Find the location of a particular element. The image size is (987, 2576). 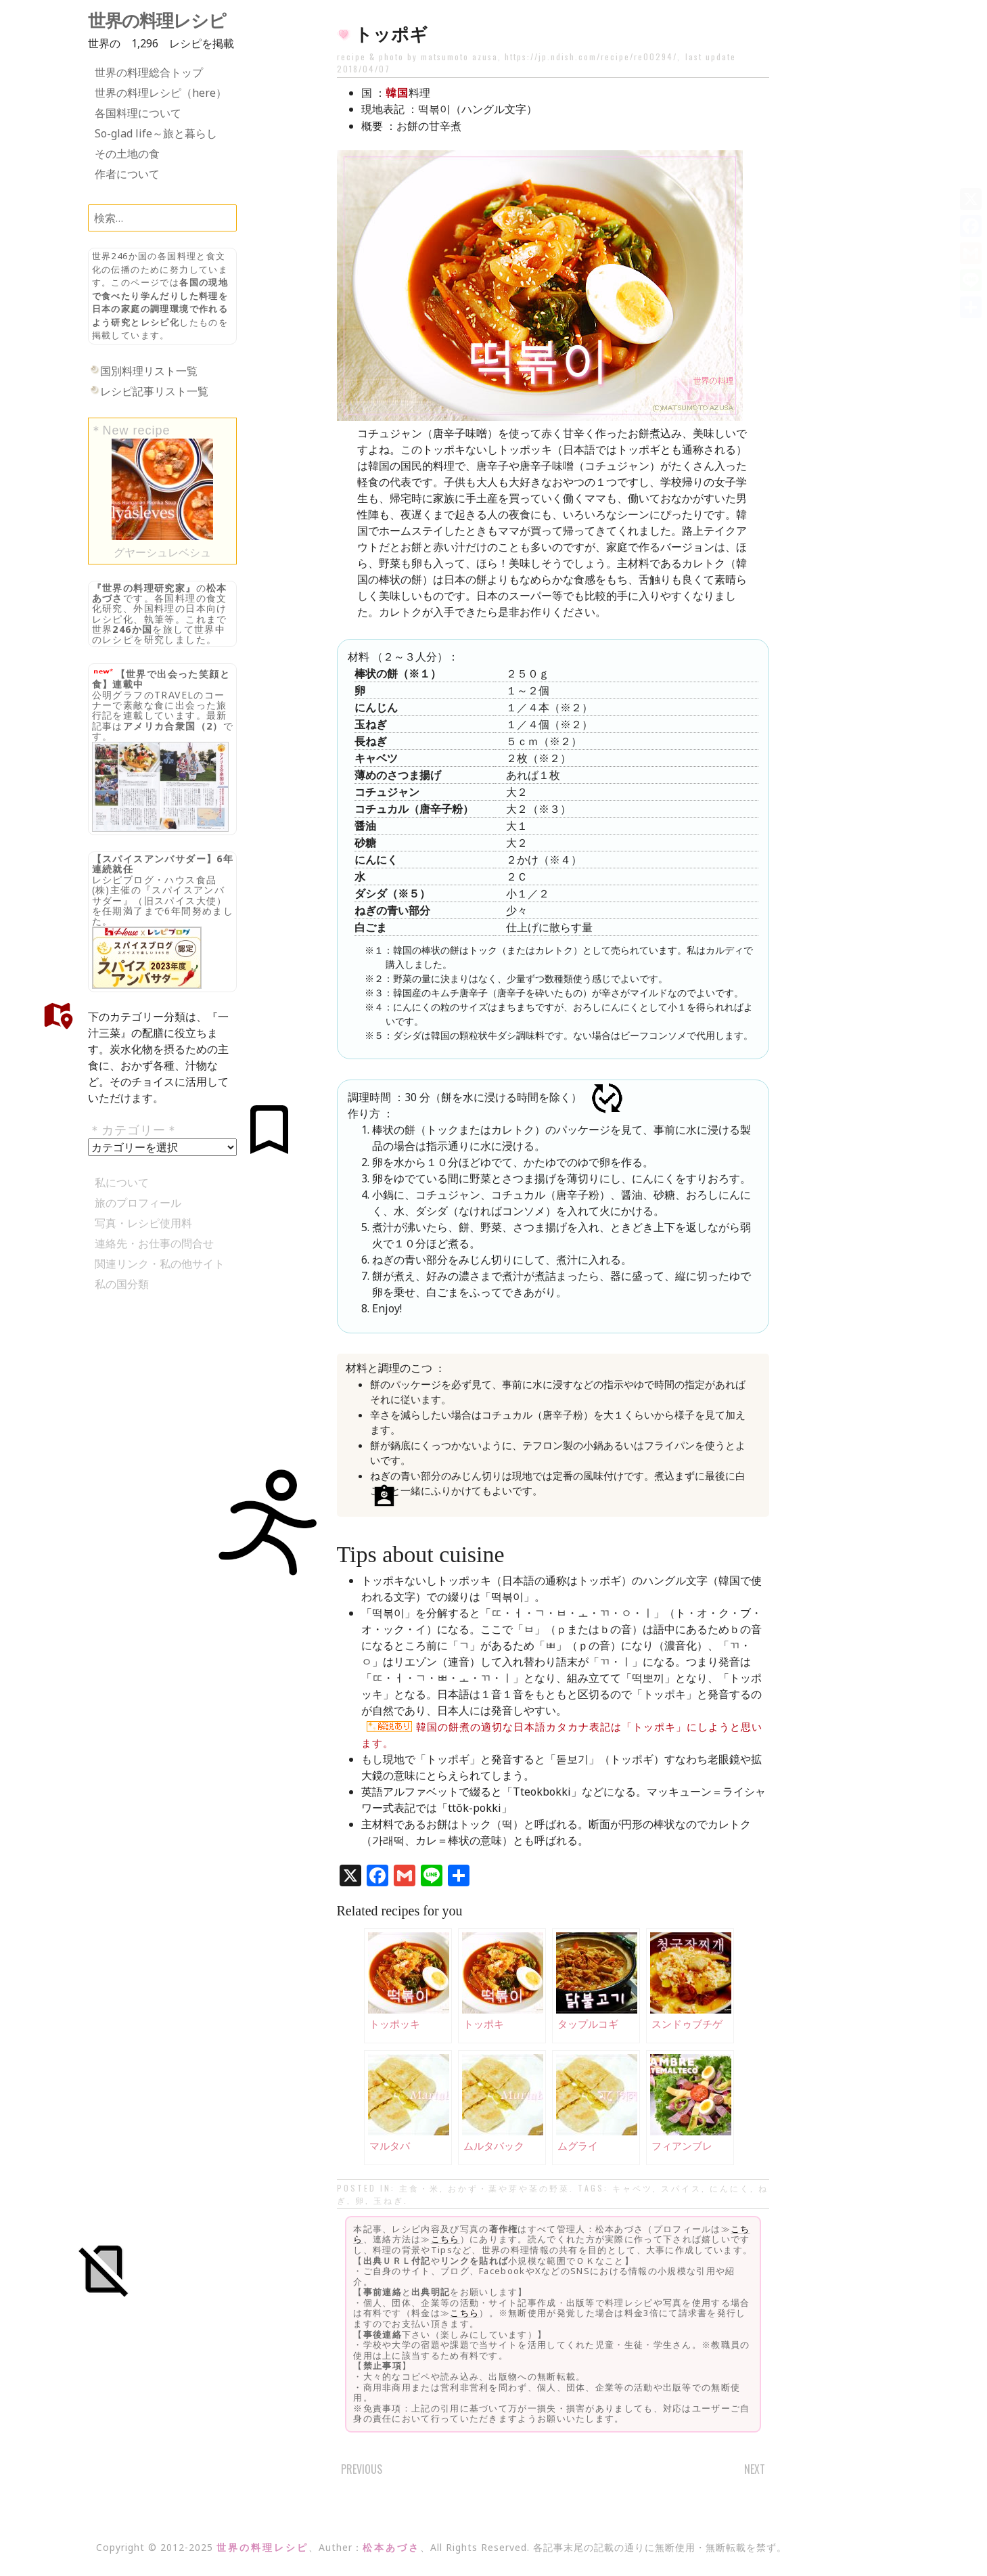

indicates content has been published with recent changes is located at coordinates (607, 1098).